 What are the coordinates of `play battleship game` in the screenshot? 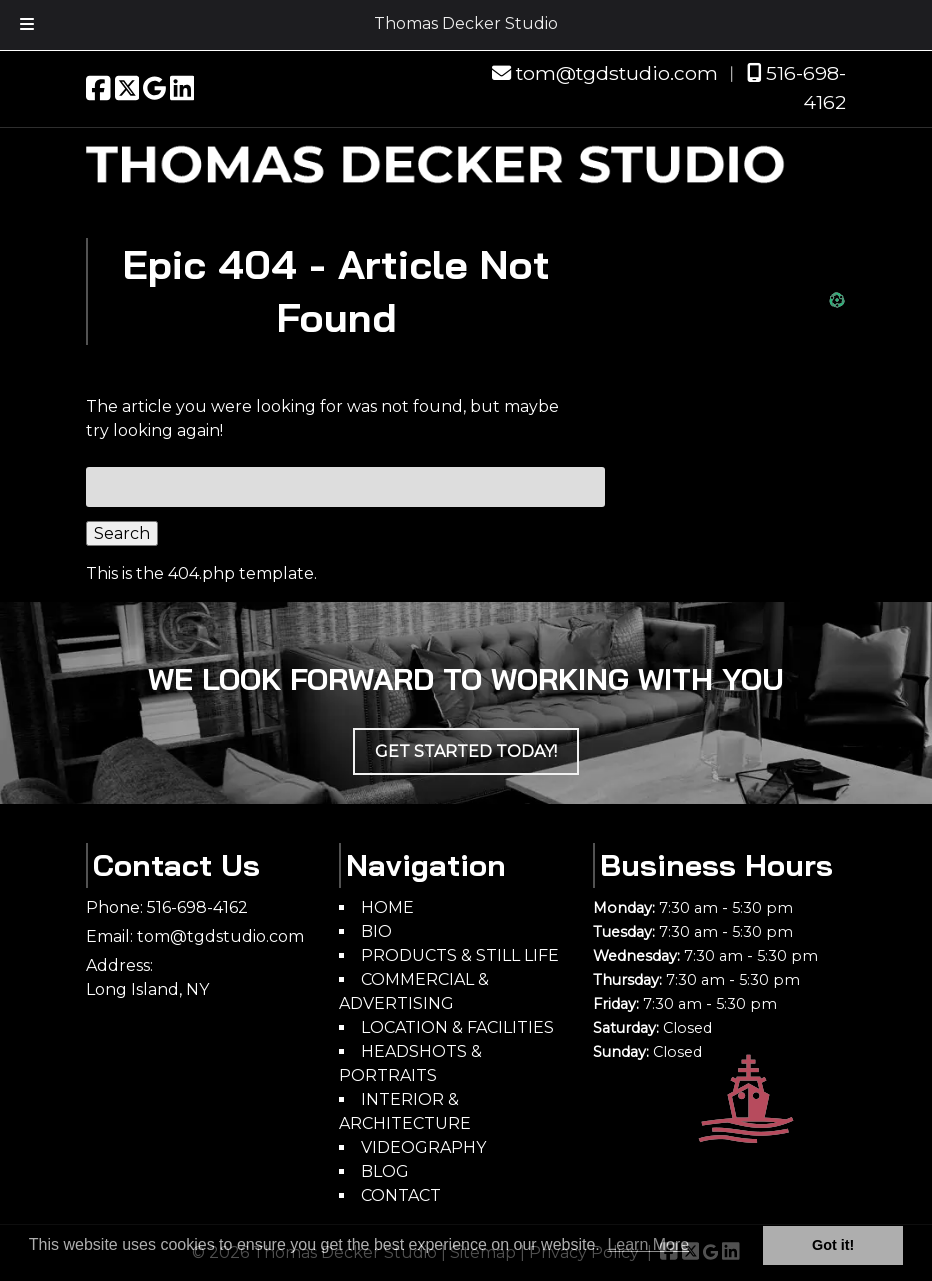 It's located at (748, 1102).